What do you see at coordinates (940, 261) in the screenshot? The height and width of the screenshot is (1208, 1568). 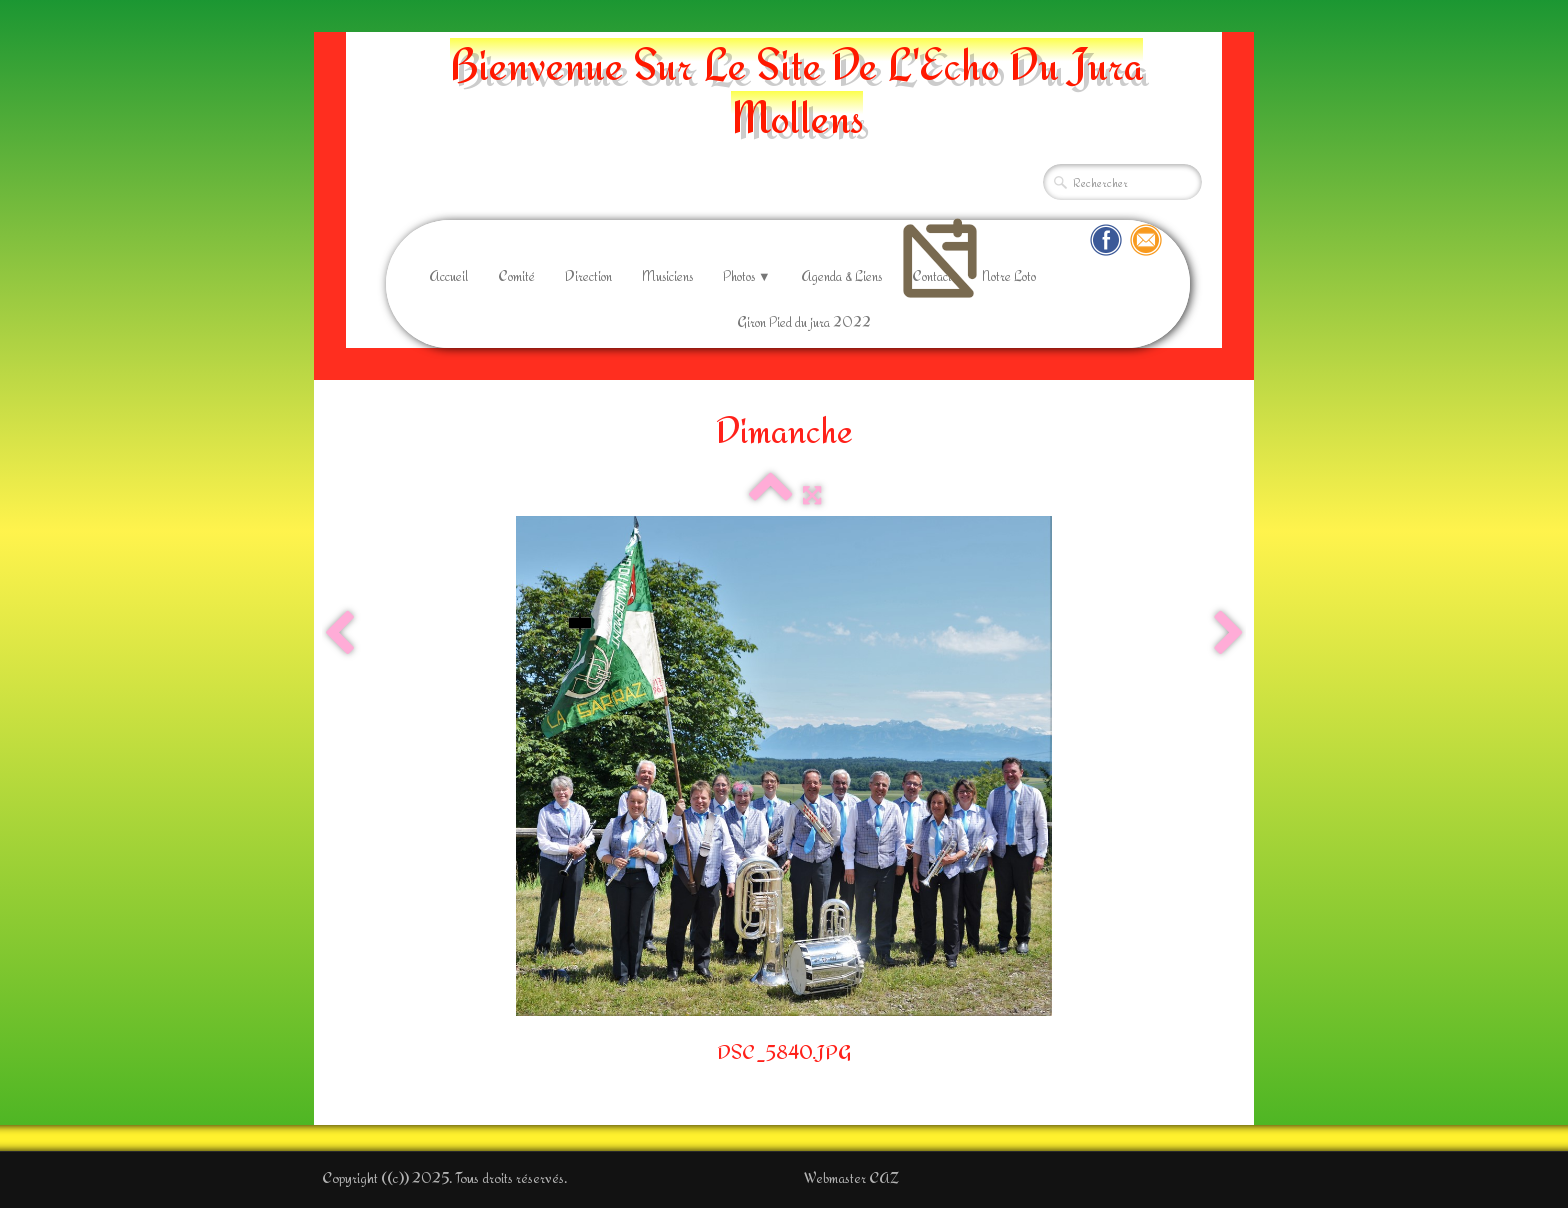 I see `indicates calendar or scheduling is disabled` at bounding box center [940, 261].